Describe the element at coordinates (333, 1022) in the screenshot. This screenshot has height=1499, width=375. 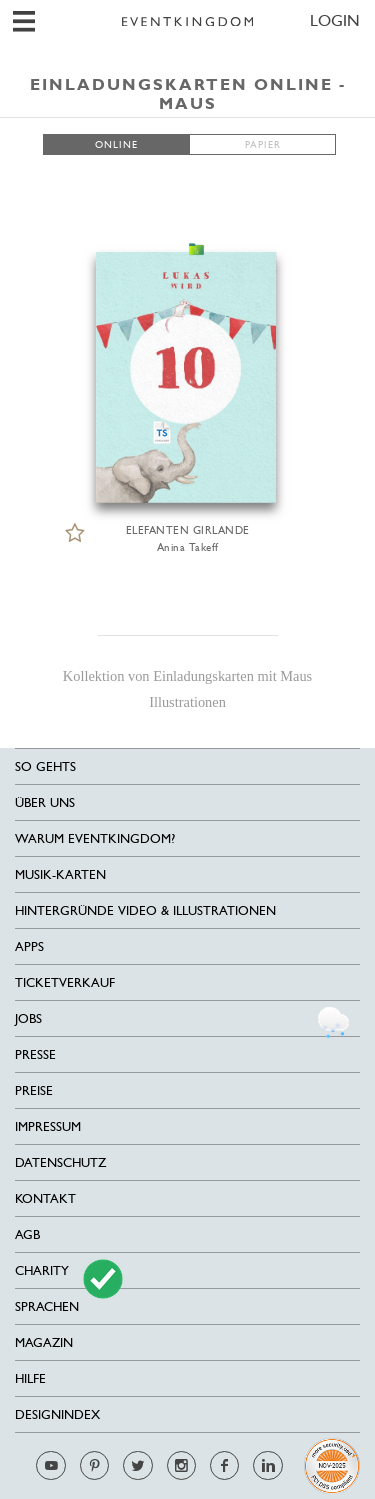
I see `indicates freezing rain weather conditions` at that location.